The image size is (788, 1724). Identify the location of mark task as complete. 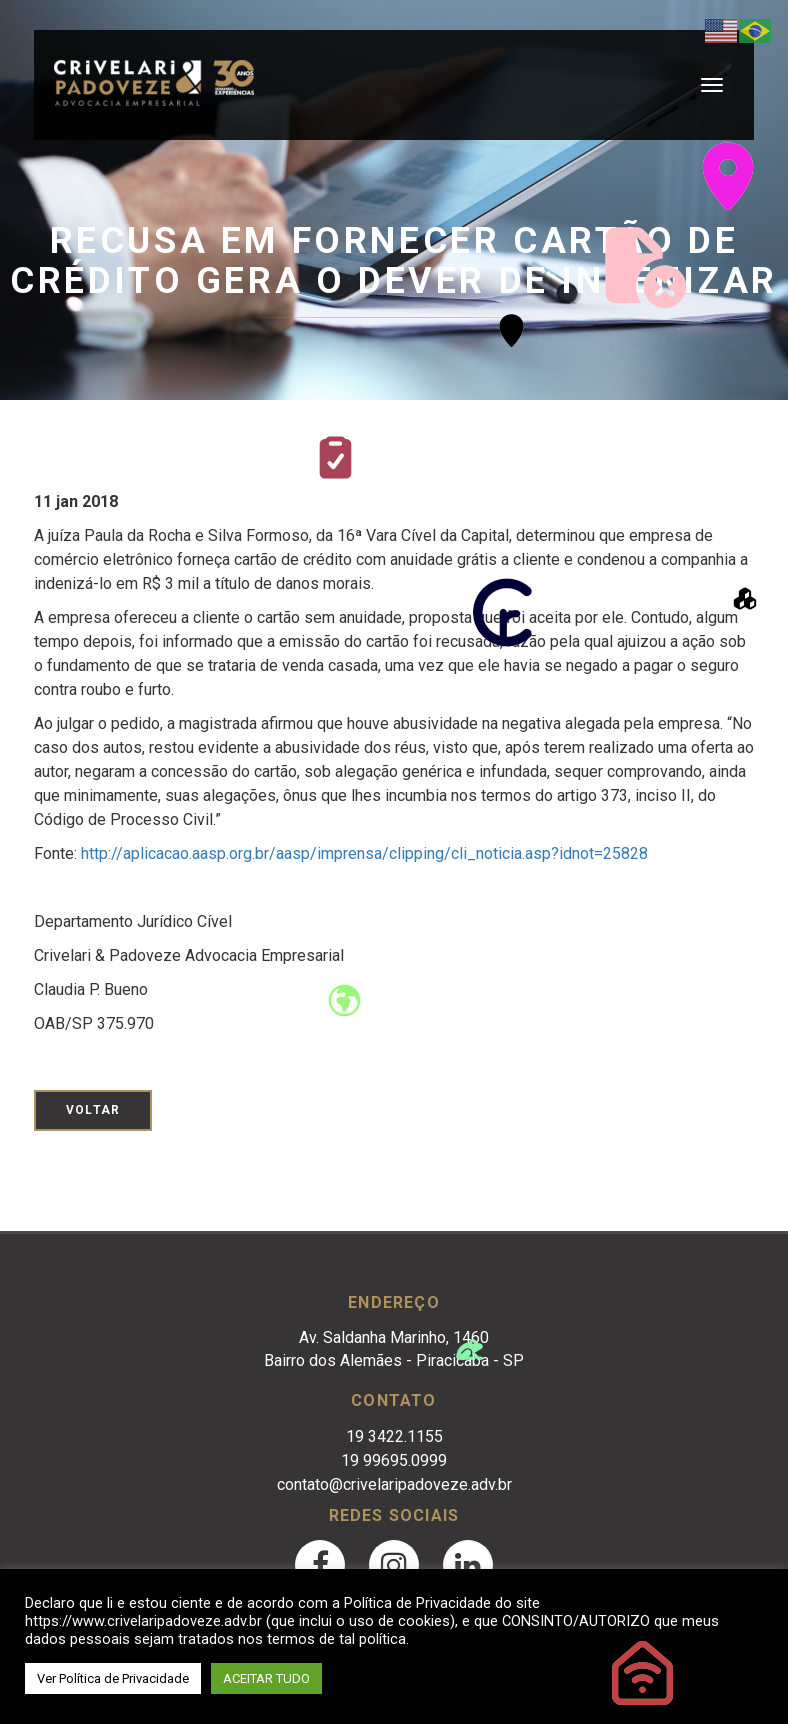
(335, 457).